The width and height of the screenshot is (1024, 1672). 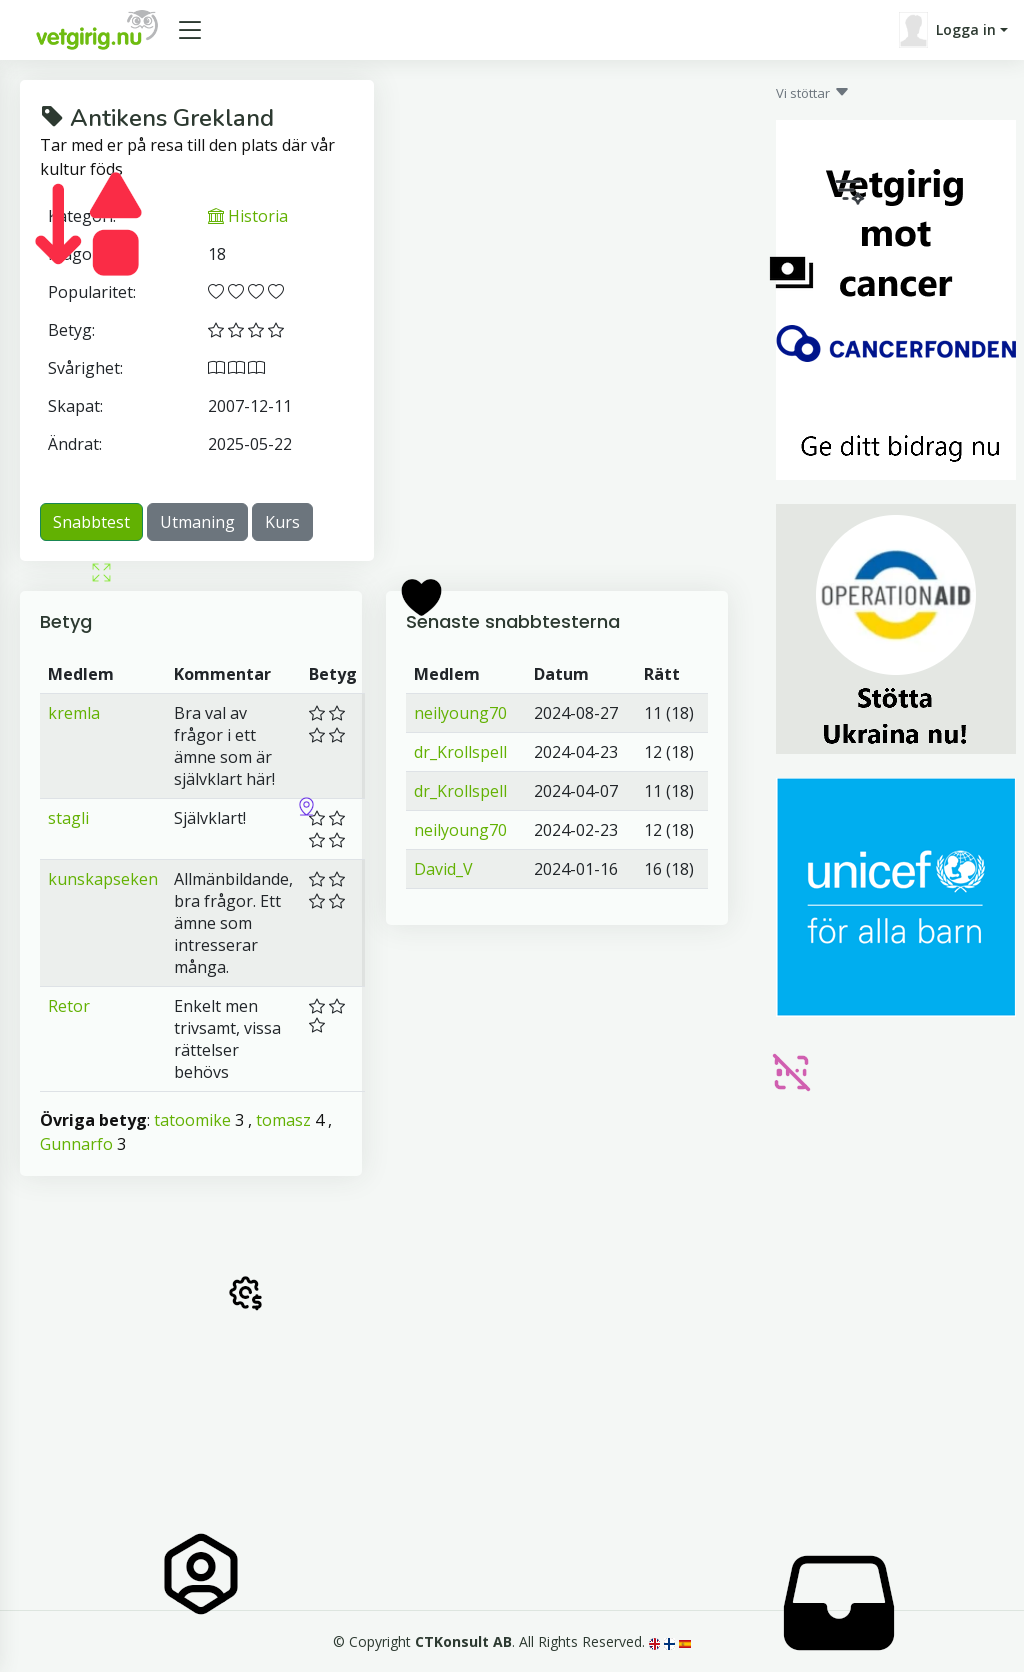 I want to click on access payment methods, so click(x=791, y=272).